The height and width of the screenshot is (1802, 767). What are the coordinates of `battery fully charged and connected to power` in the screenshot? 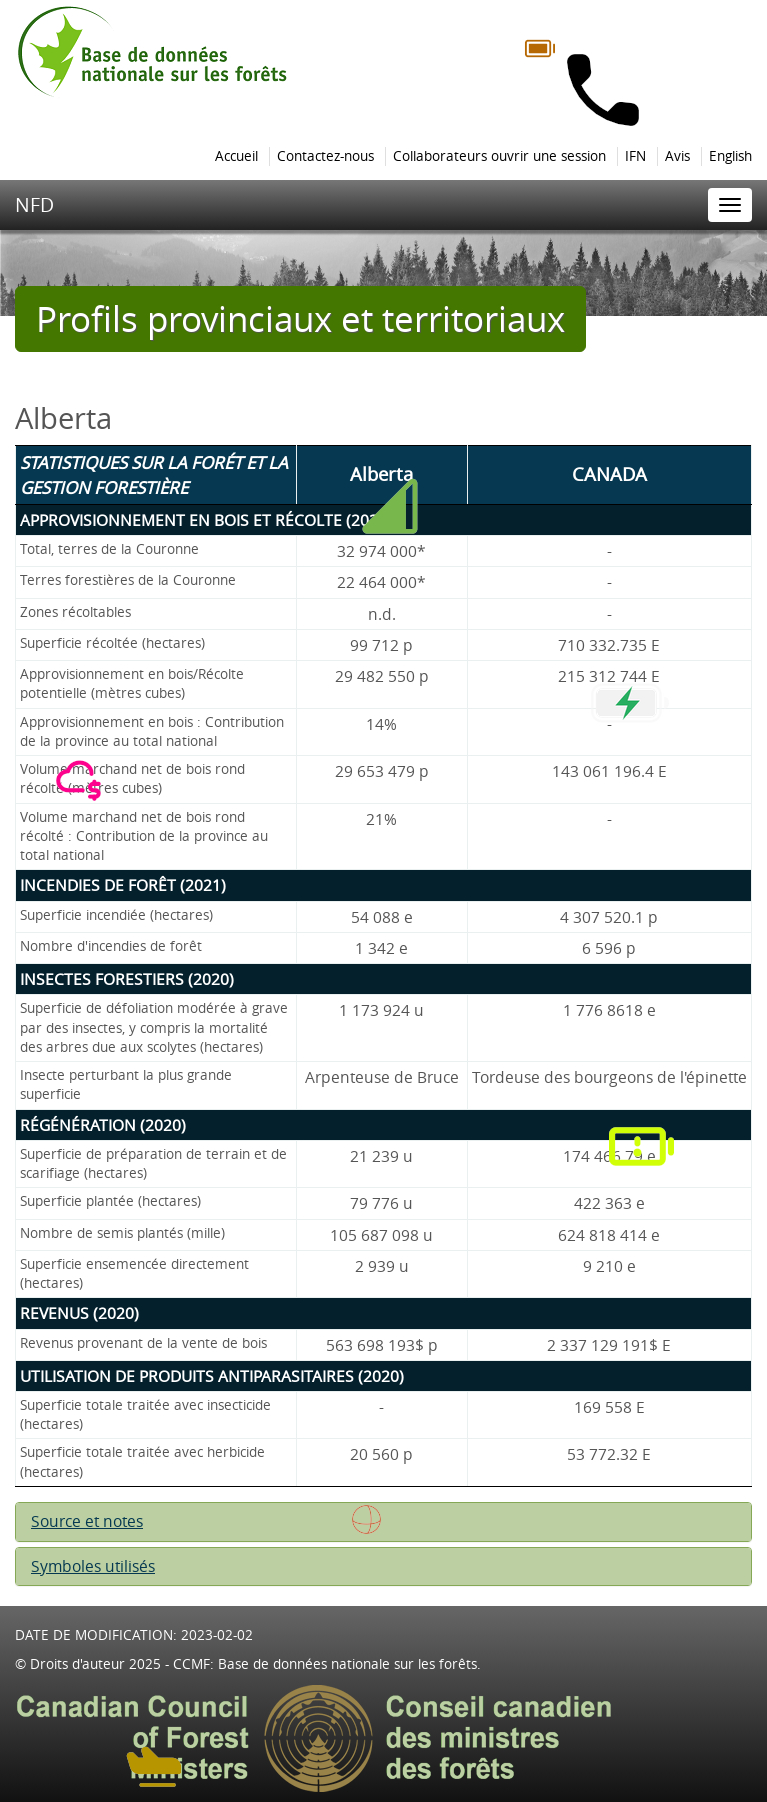 It's located at (630, 703).